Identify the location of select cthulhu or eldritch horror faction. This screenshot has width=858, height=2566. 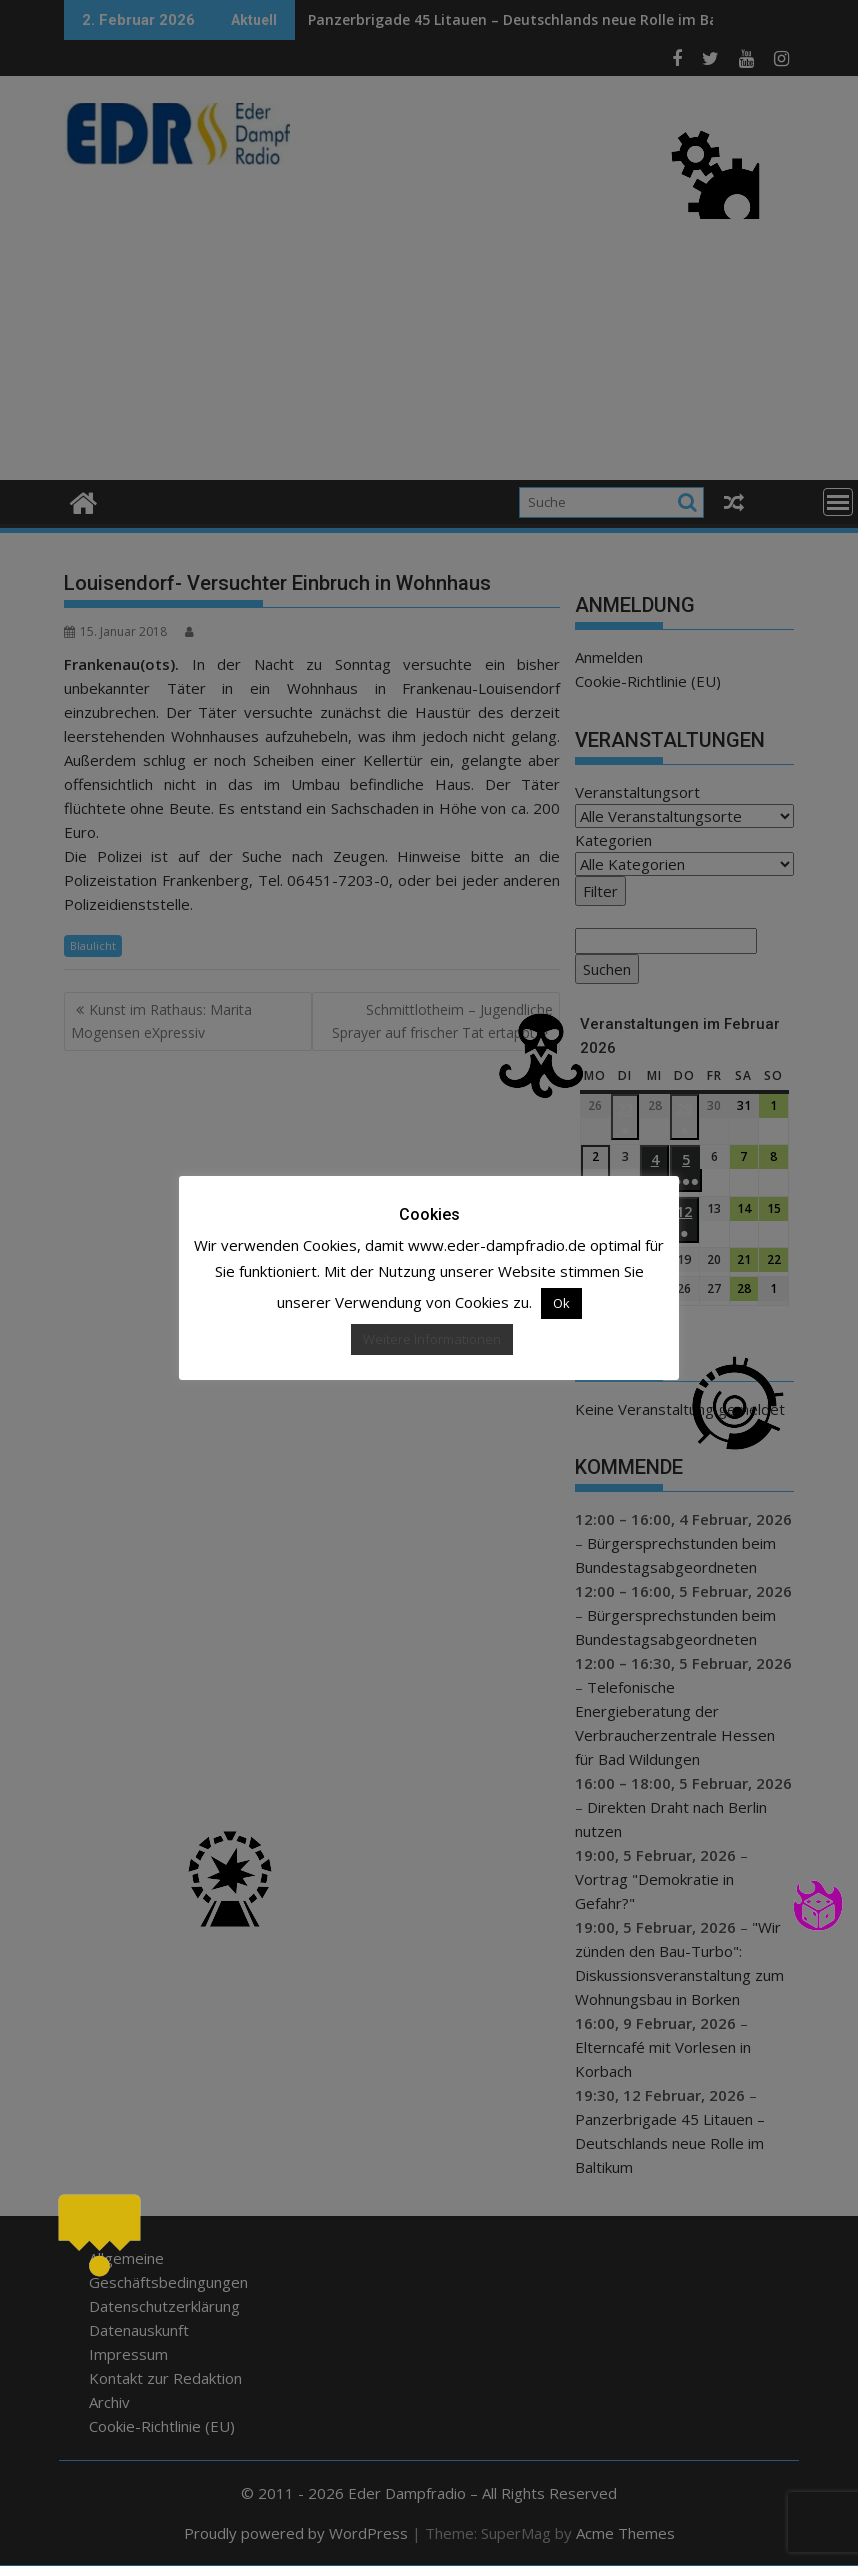
(541, 1056).